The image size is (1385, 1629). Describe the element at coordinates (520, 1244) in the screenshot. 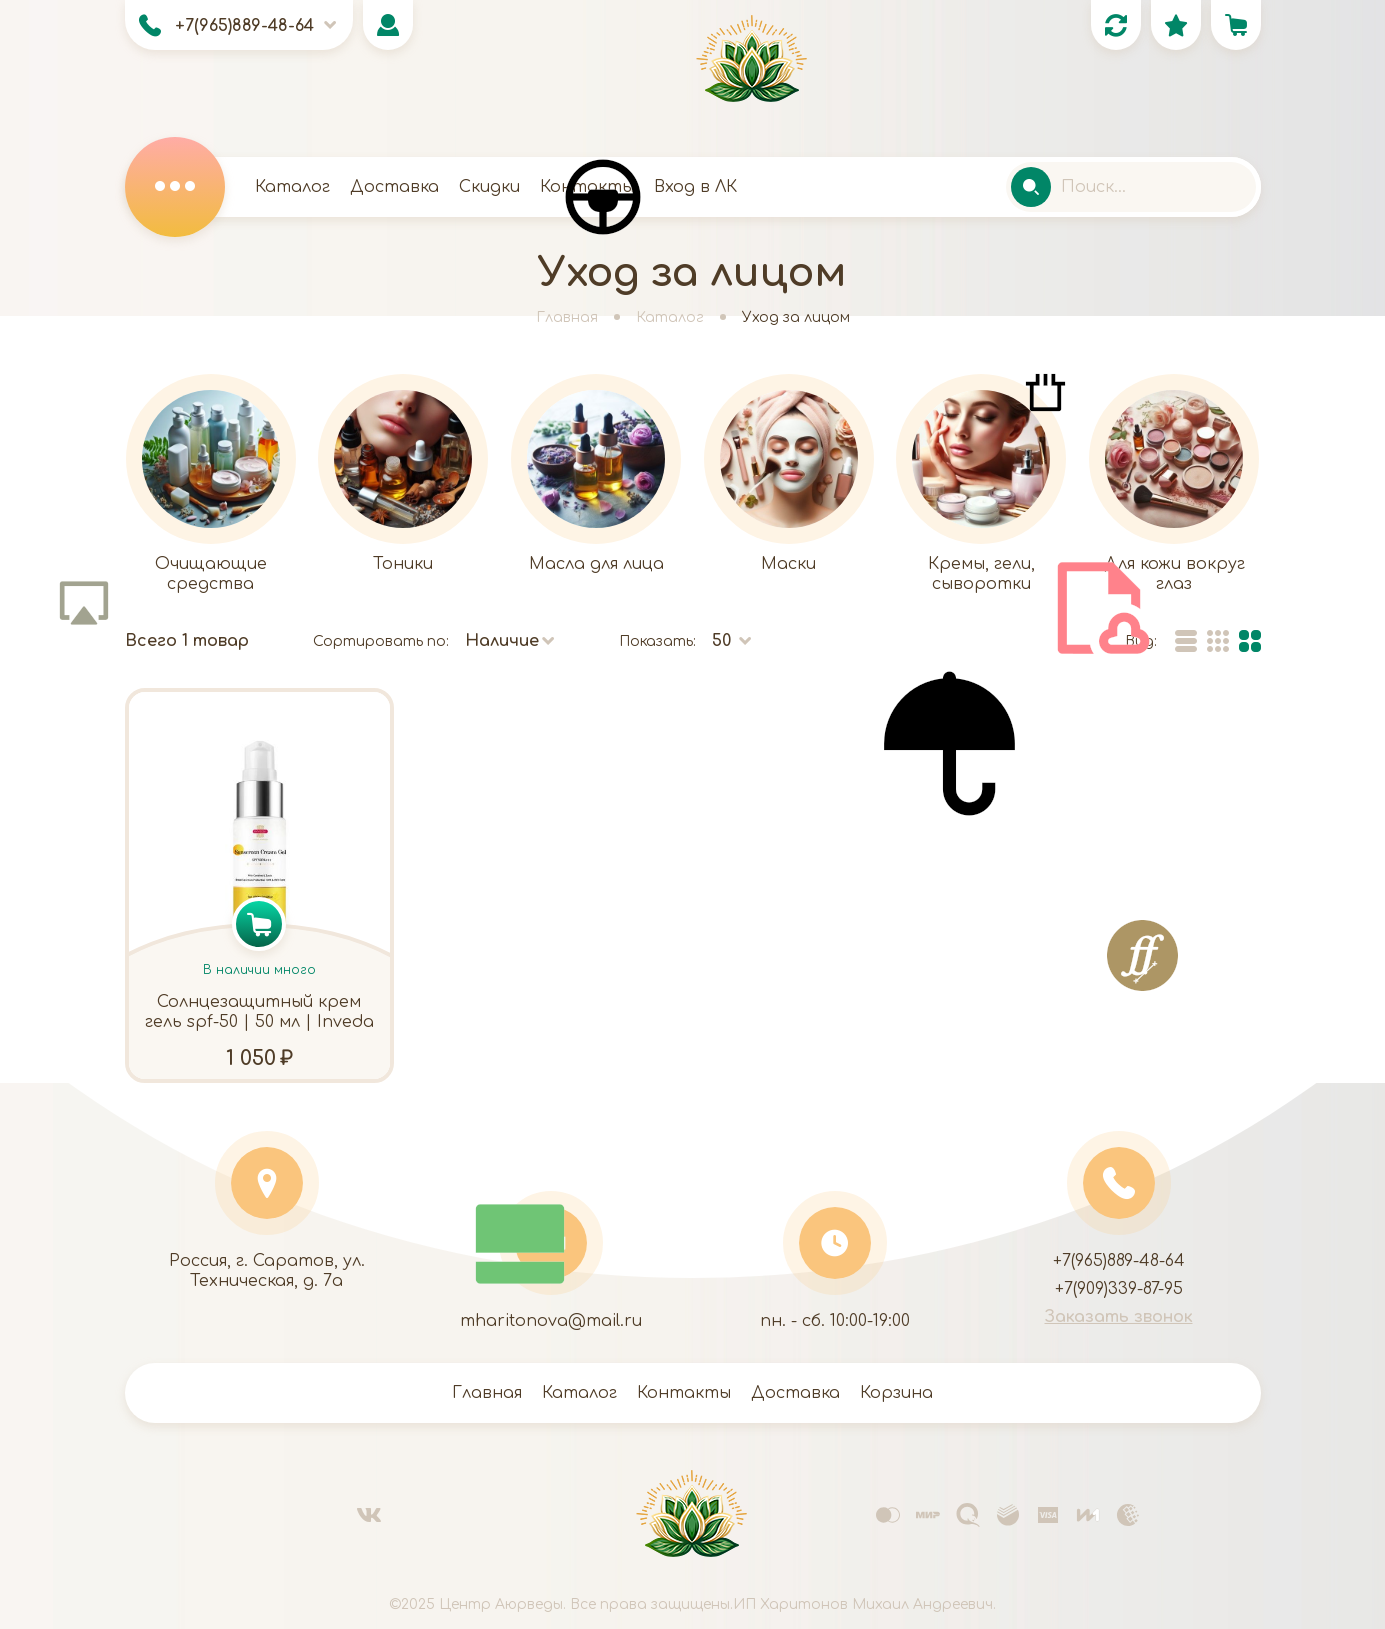

I see `switch to bottom panel layout` at that location.